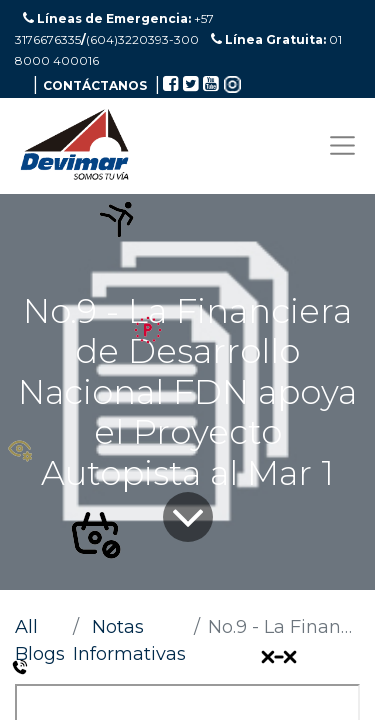 The width and height of the screenshot is (375, 720). Describe the element at coordinates (117, 219) in the screenshot. I see `access martial arts or combat sports content` at that location.